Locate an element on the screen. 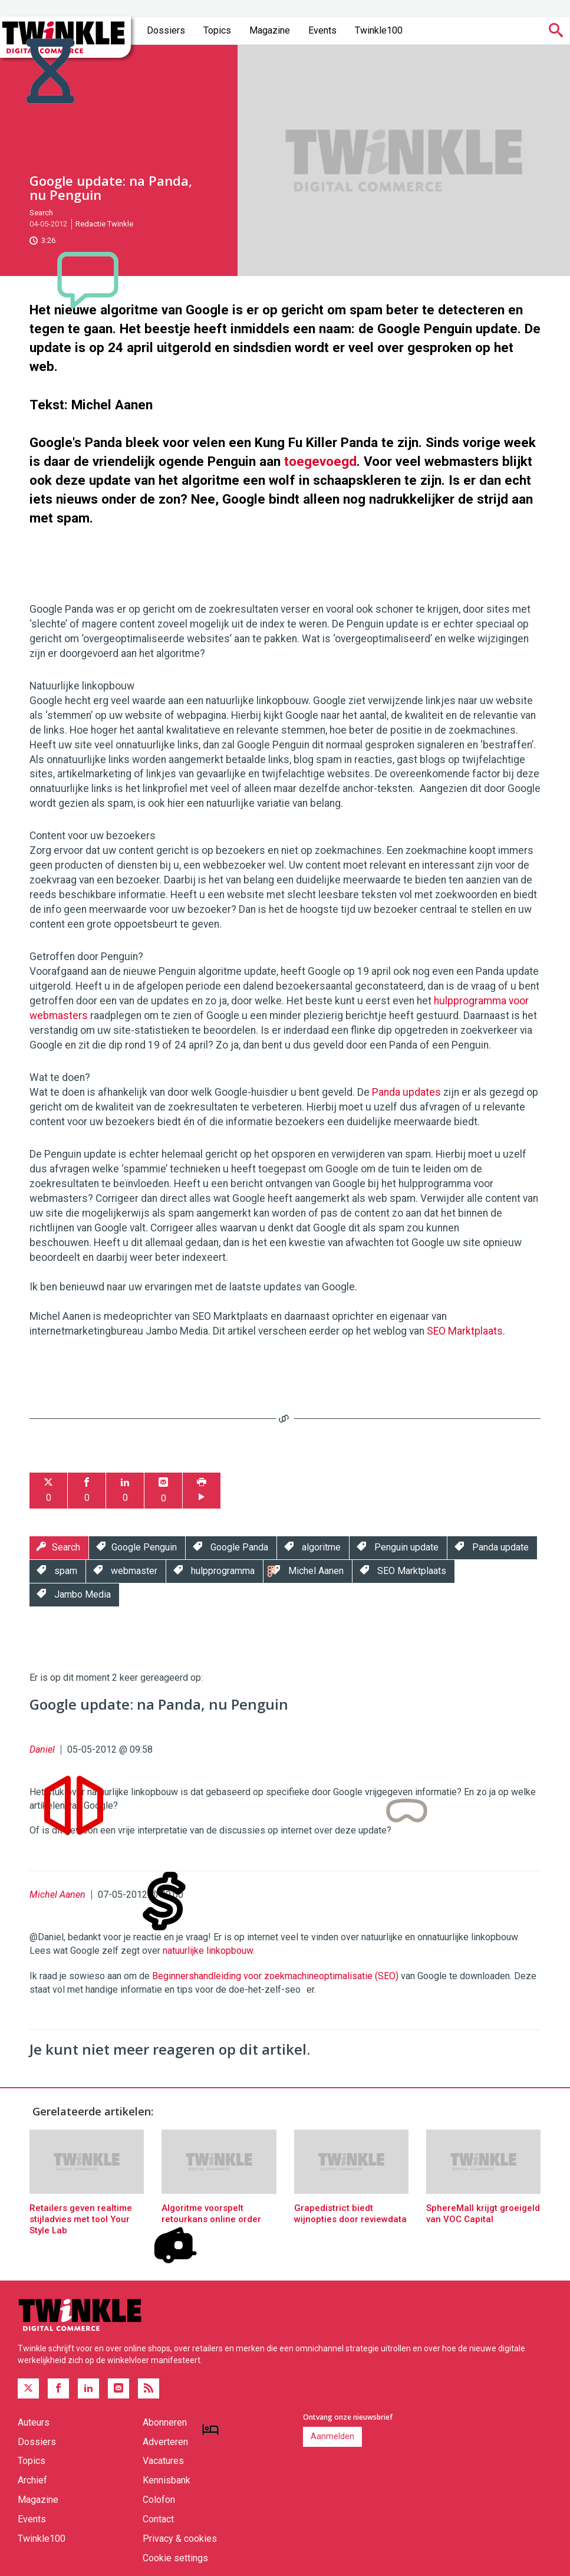 This screenshot has height=2576, width=570. open Cash App is located at coordinates (164, 1901).